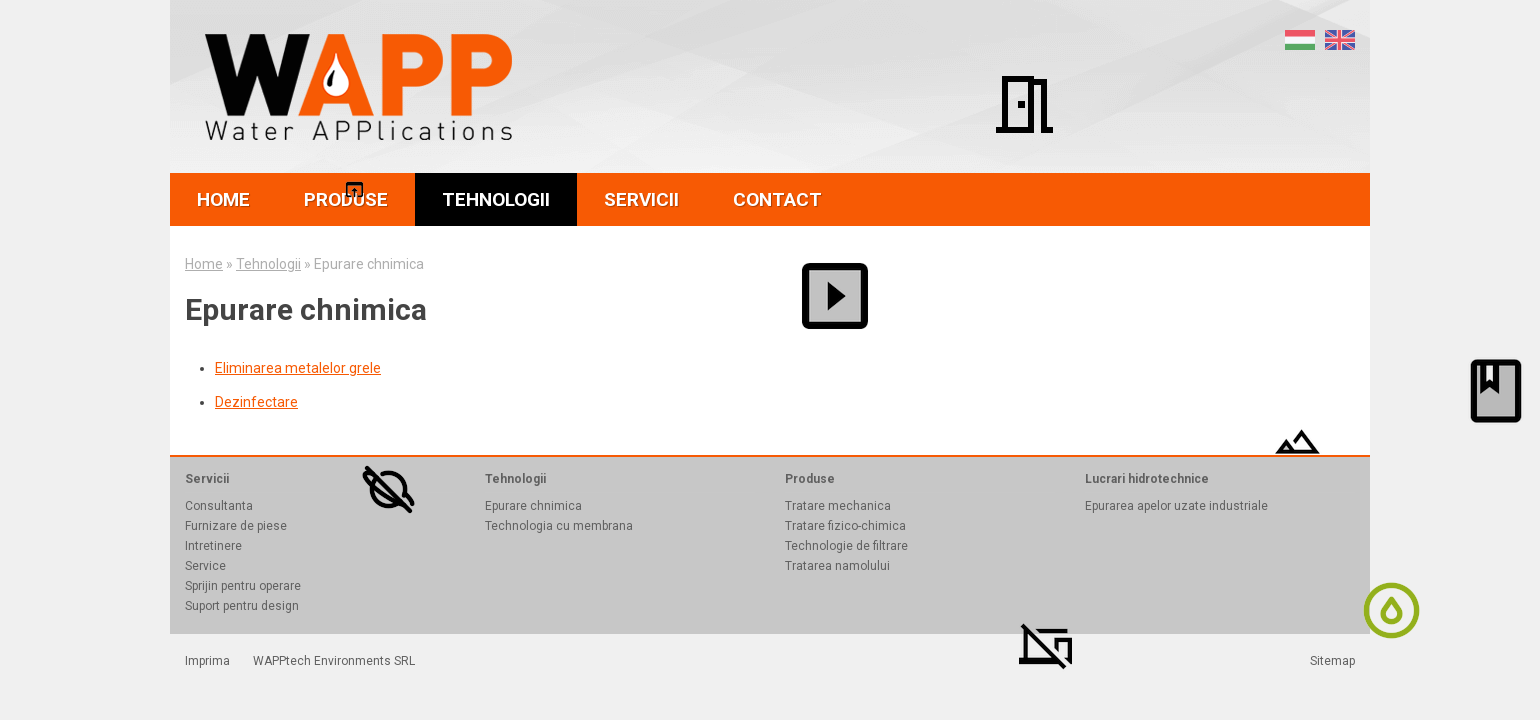  What do you see at coordinates (1496, 391) in the screenshot?
I see `open your library or reading list` at bounding box center [1496, 391].